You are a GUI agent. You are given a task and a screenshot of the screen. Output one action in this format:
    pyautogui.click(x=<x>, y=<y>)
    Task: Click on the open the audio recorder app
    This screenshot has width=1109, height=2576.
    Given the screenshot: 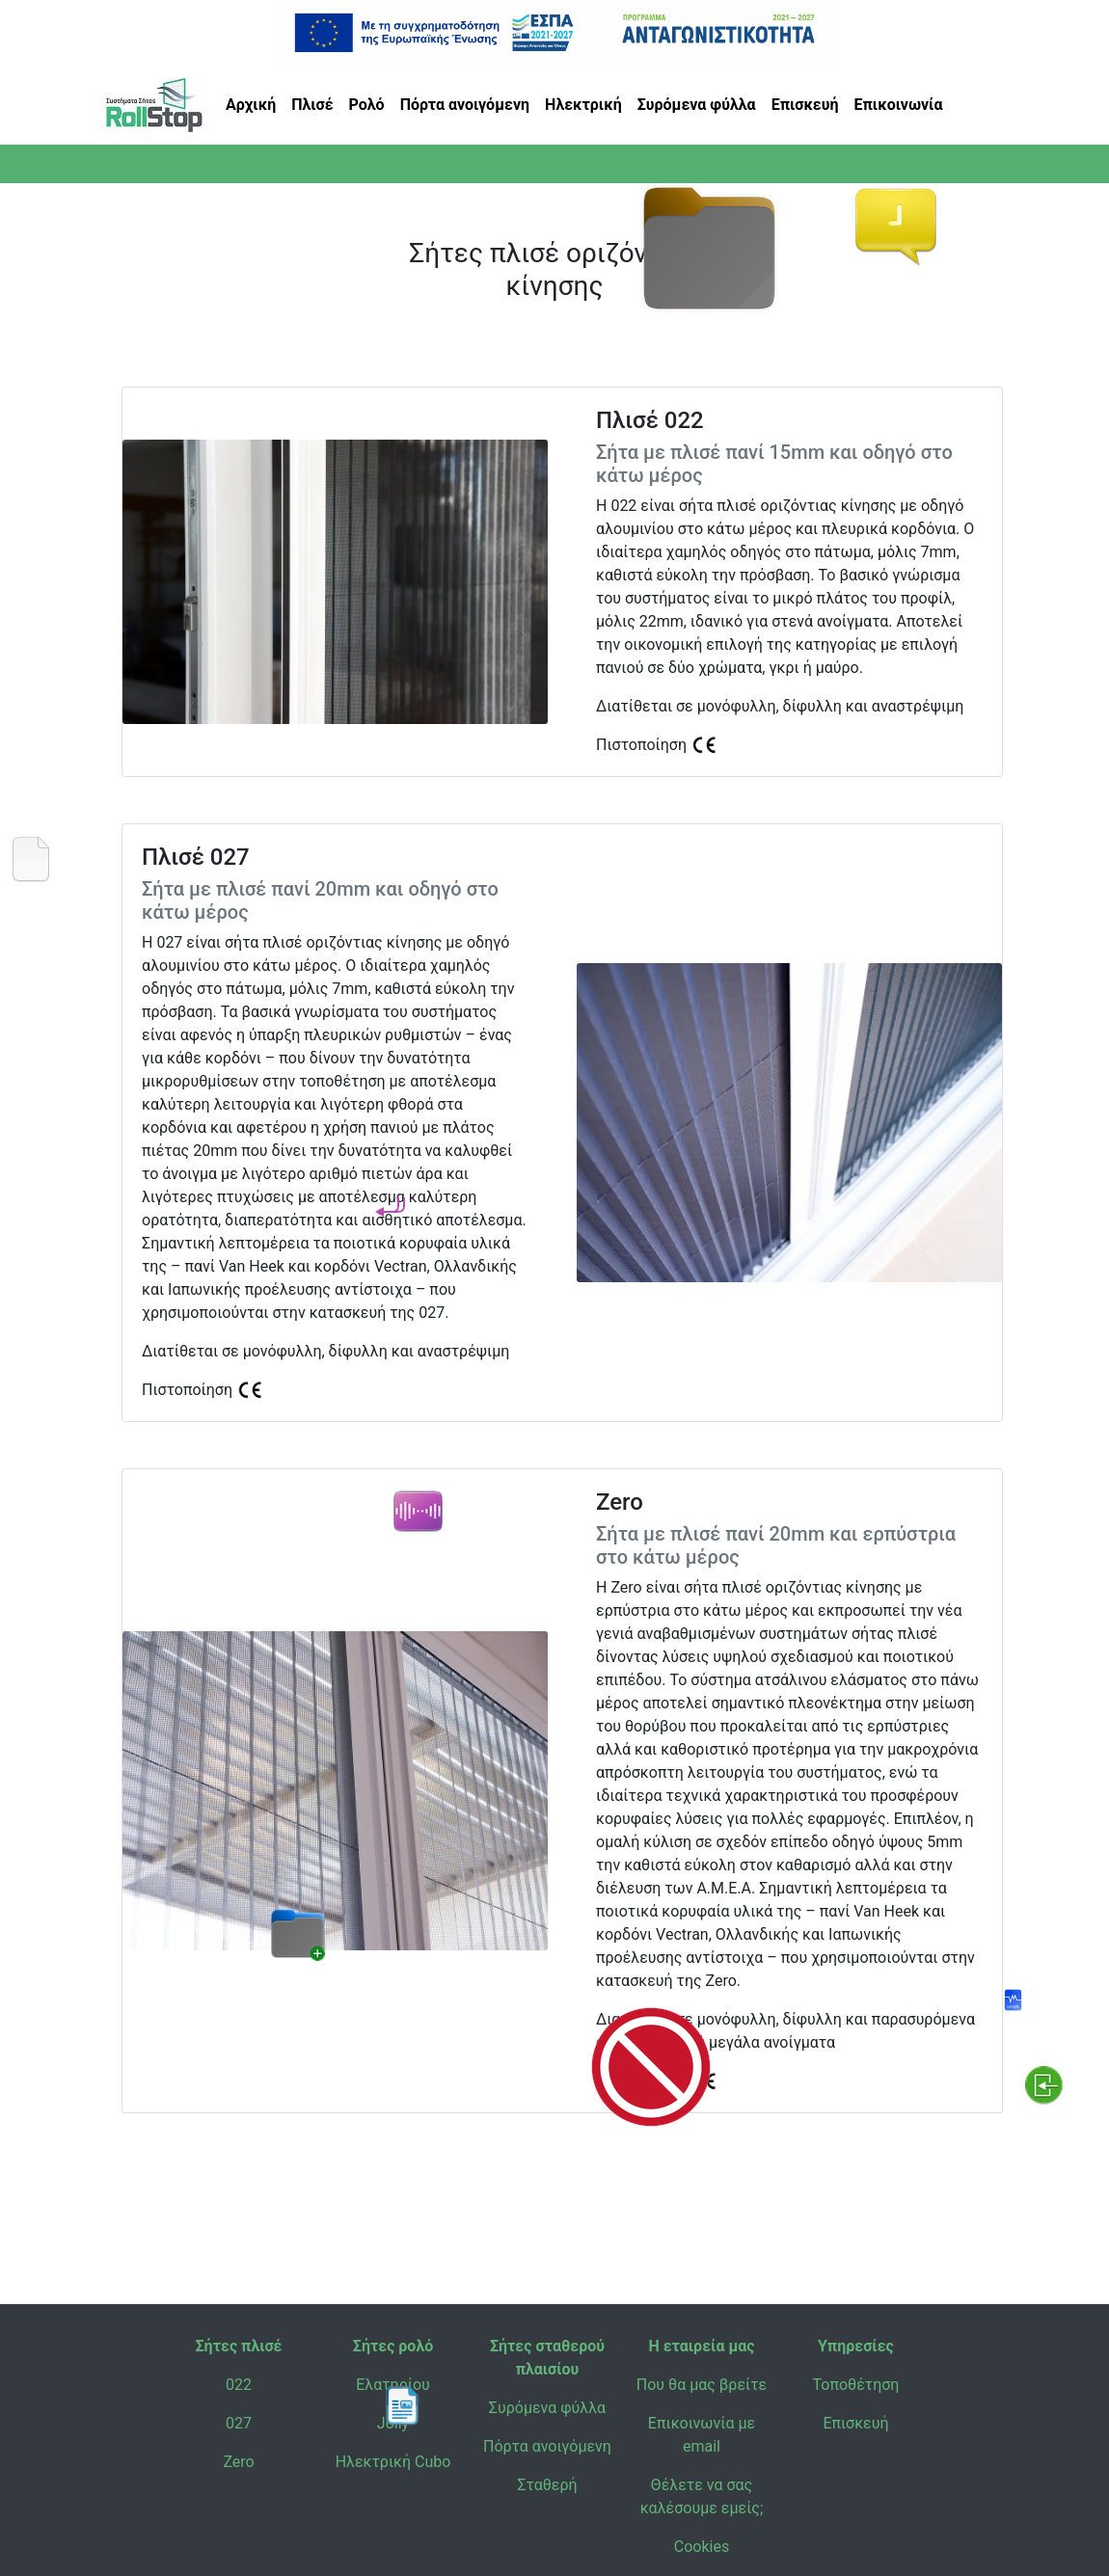 What is the action you would take?
    pyautogui.click(x=418, y=1511)
    